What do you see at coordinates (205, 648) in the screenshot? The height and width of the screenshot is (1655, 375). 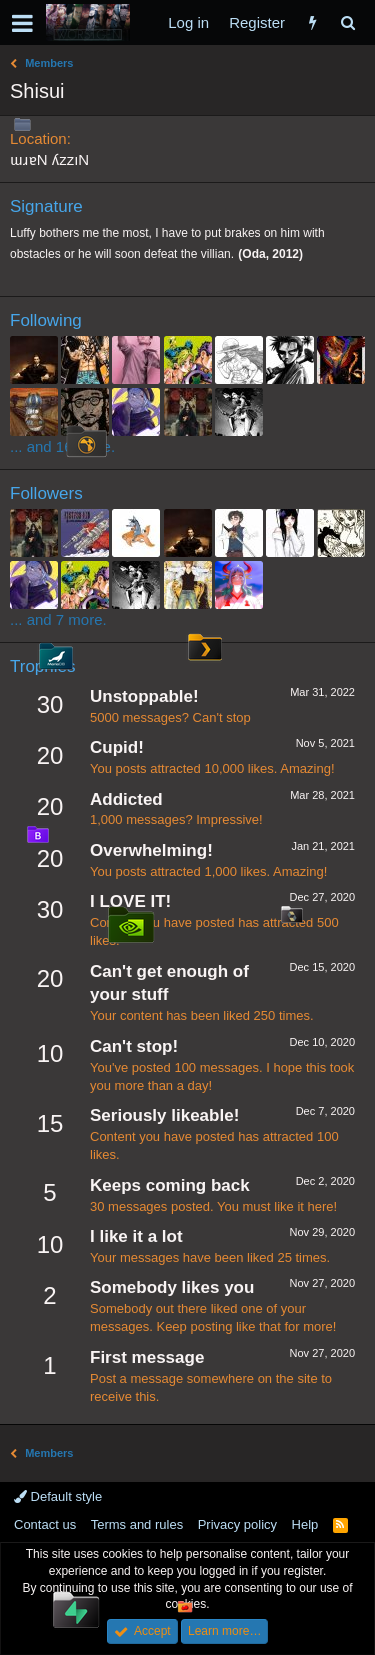 I see `open plex media server files` at bounding box center [205, 648].